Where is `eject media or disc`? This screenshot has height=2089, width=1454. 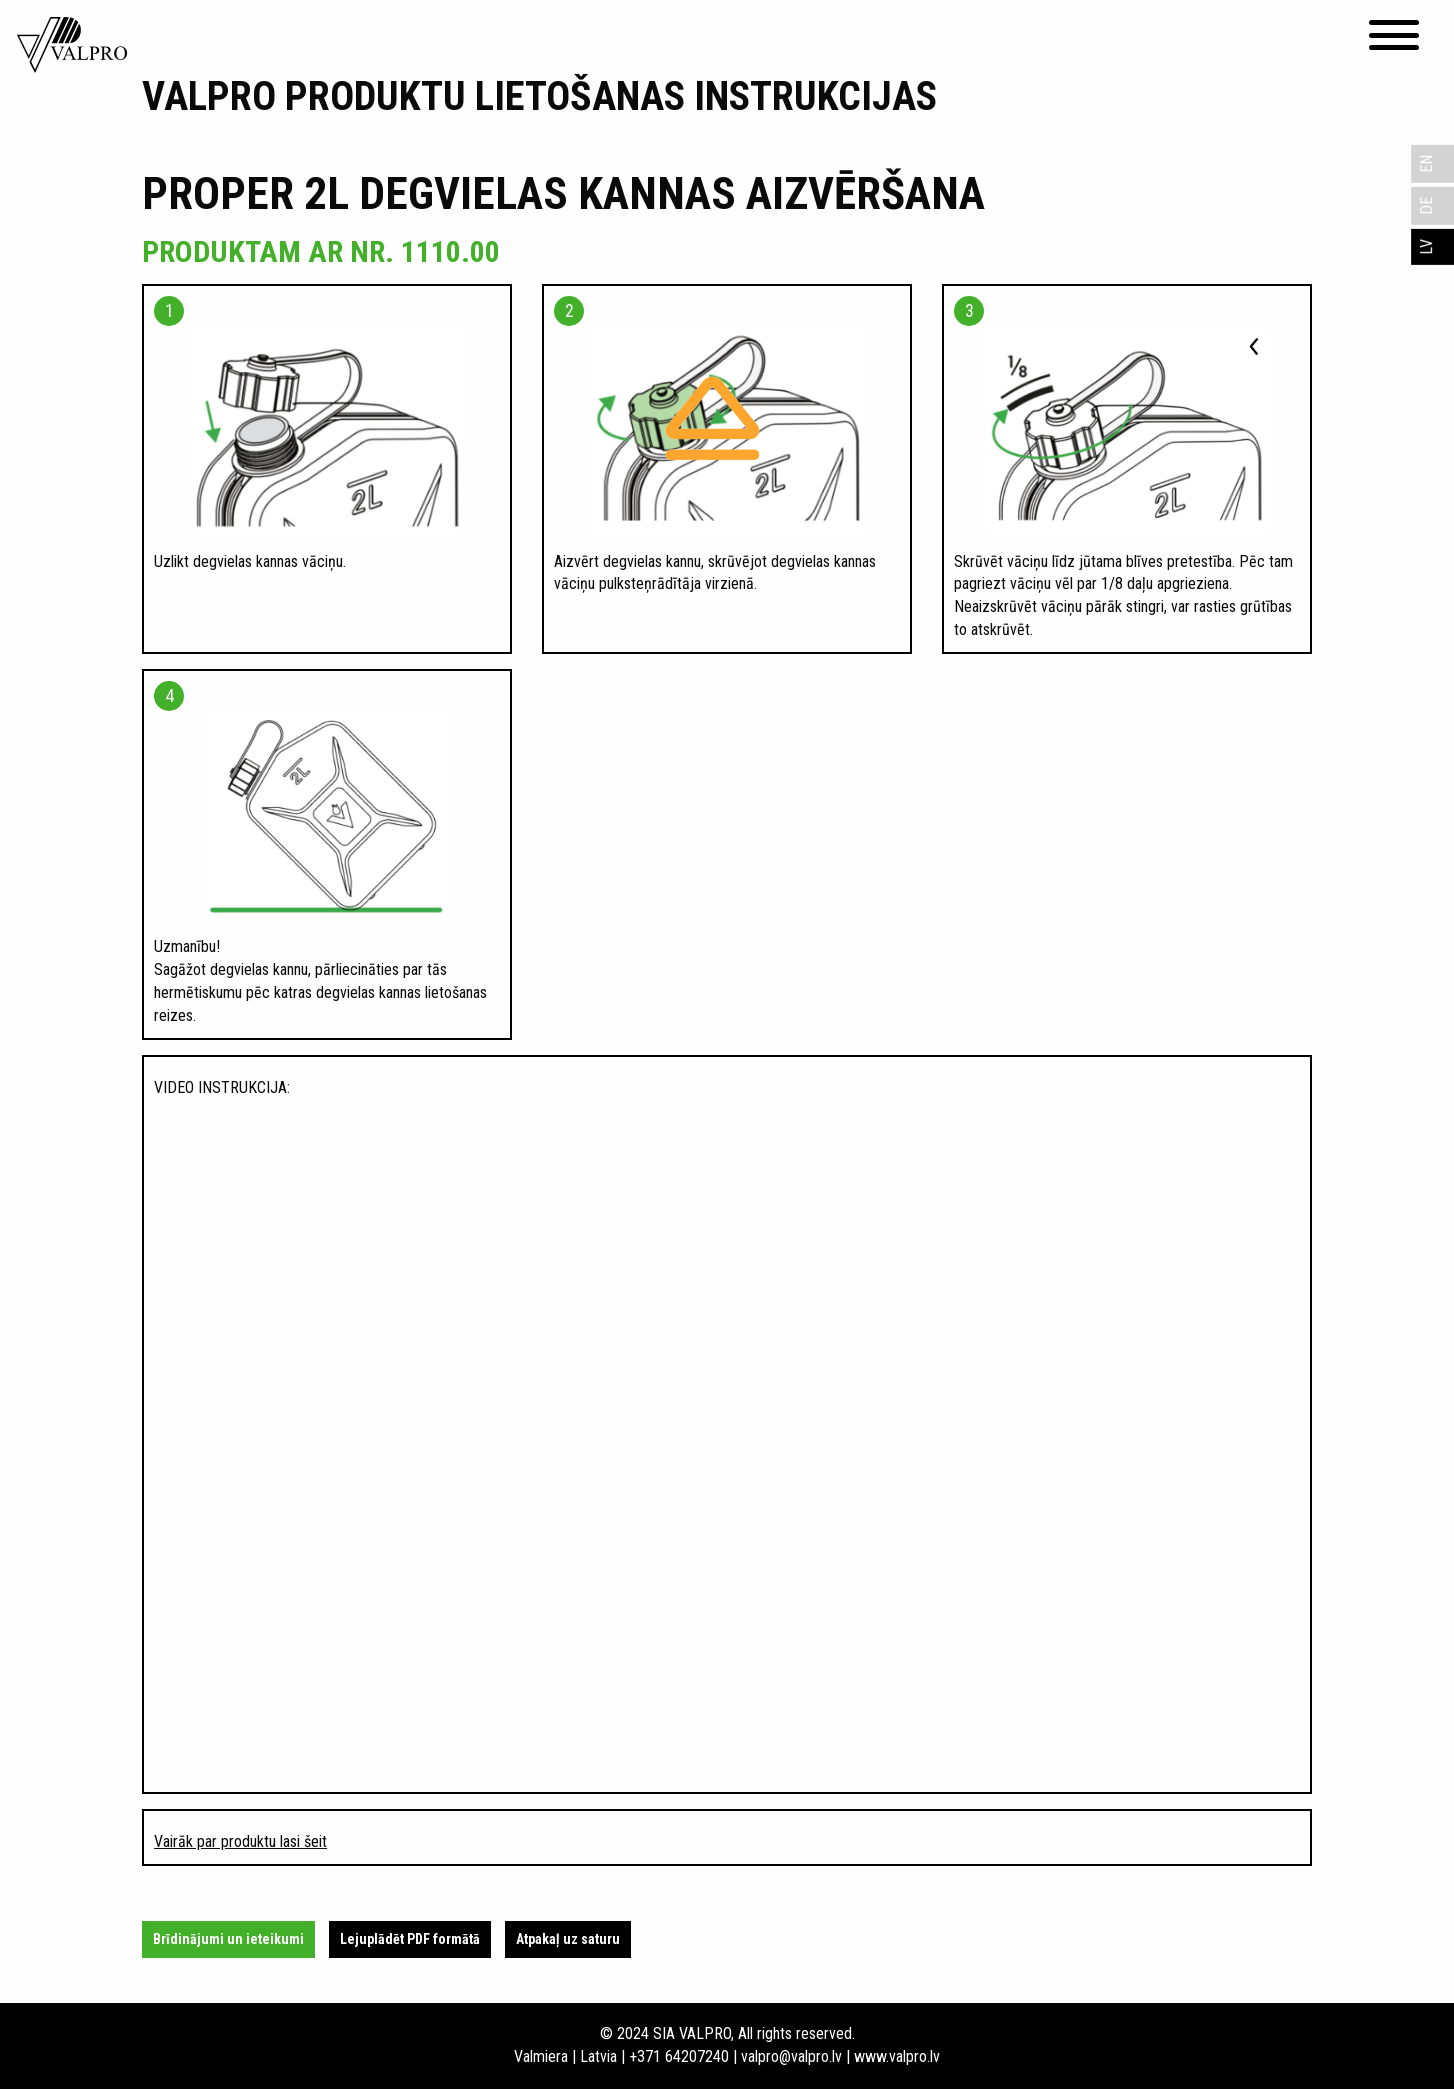 eject media or disc is located at coordinates (712, 423).